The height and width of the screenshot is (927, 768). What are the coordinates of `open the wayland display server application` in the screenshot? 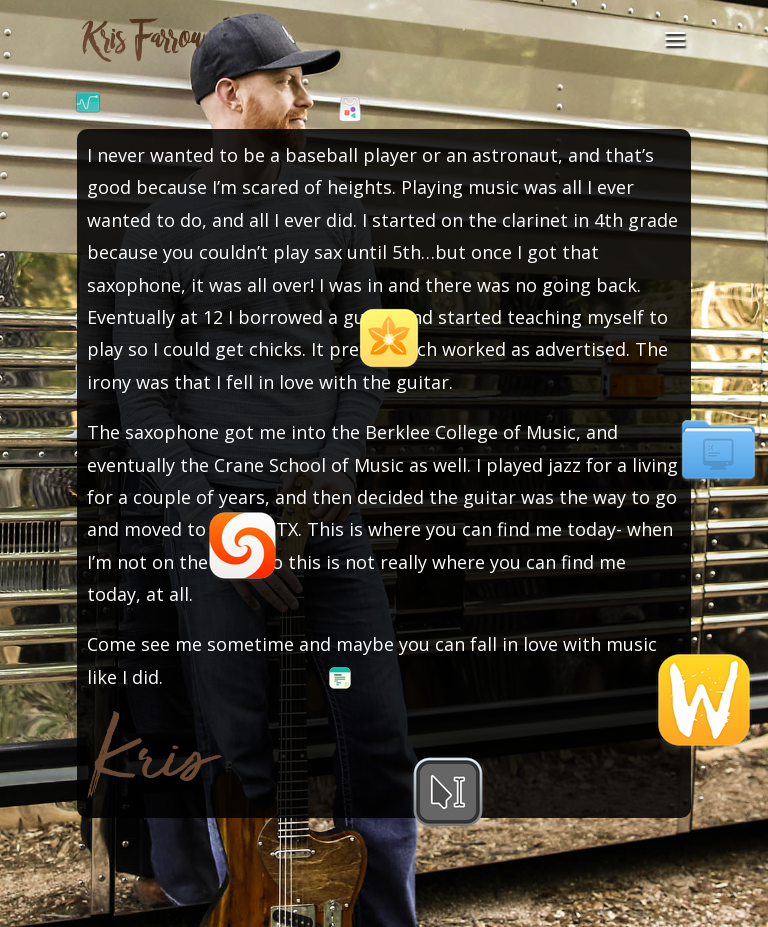 It's located at (704, 700).